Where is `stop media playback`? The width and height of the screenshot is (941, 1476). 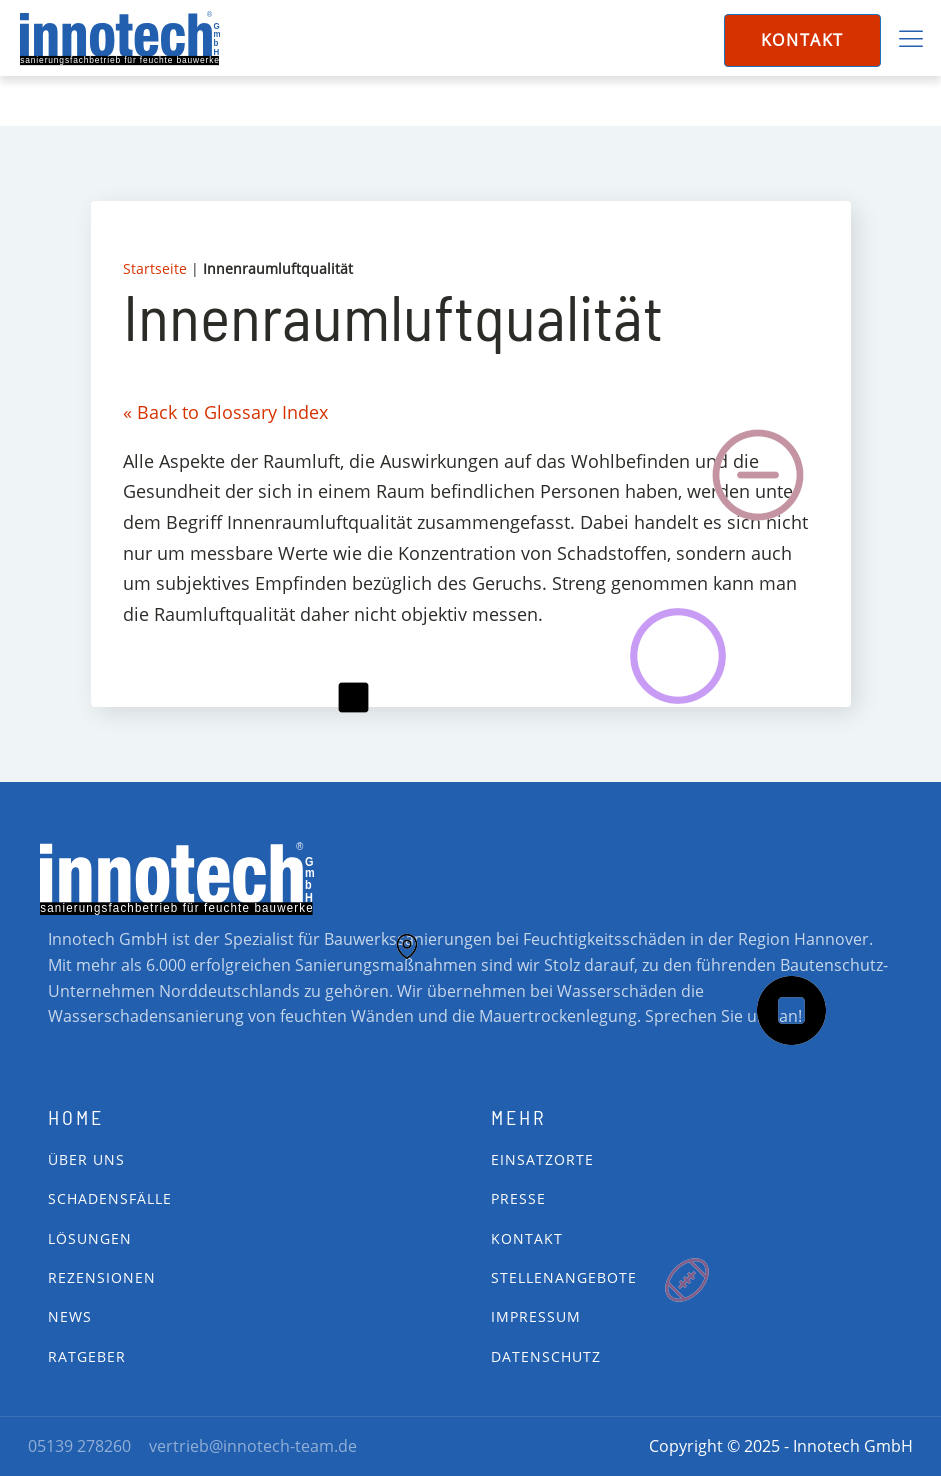 stop media playback is located at coordinates (791, 1010).